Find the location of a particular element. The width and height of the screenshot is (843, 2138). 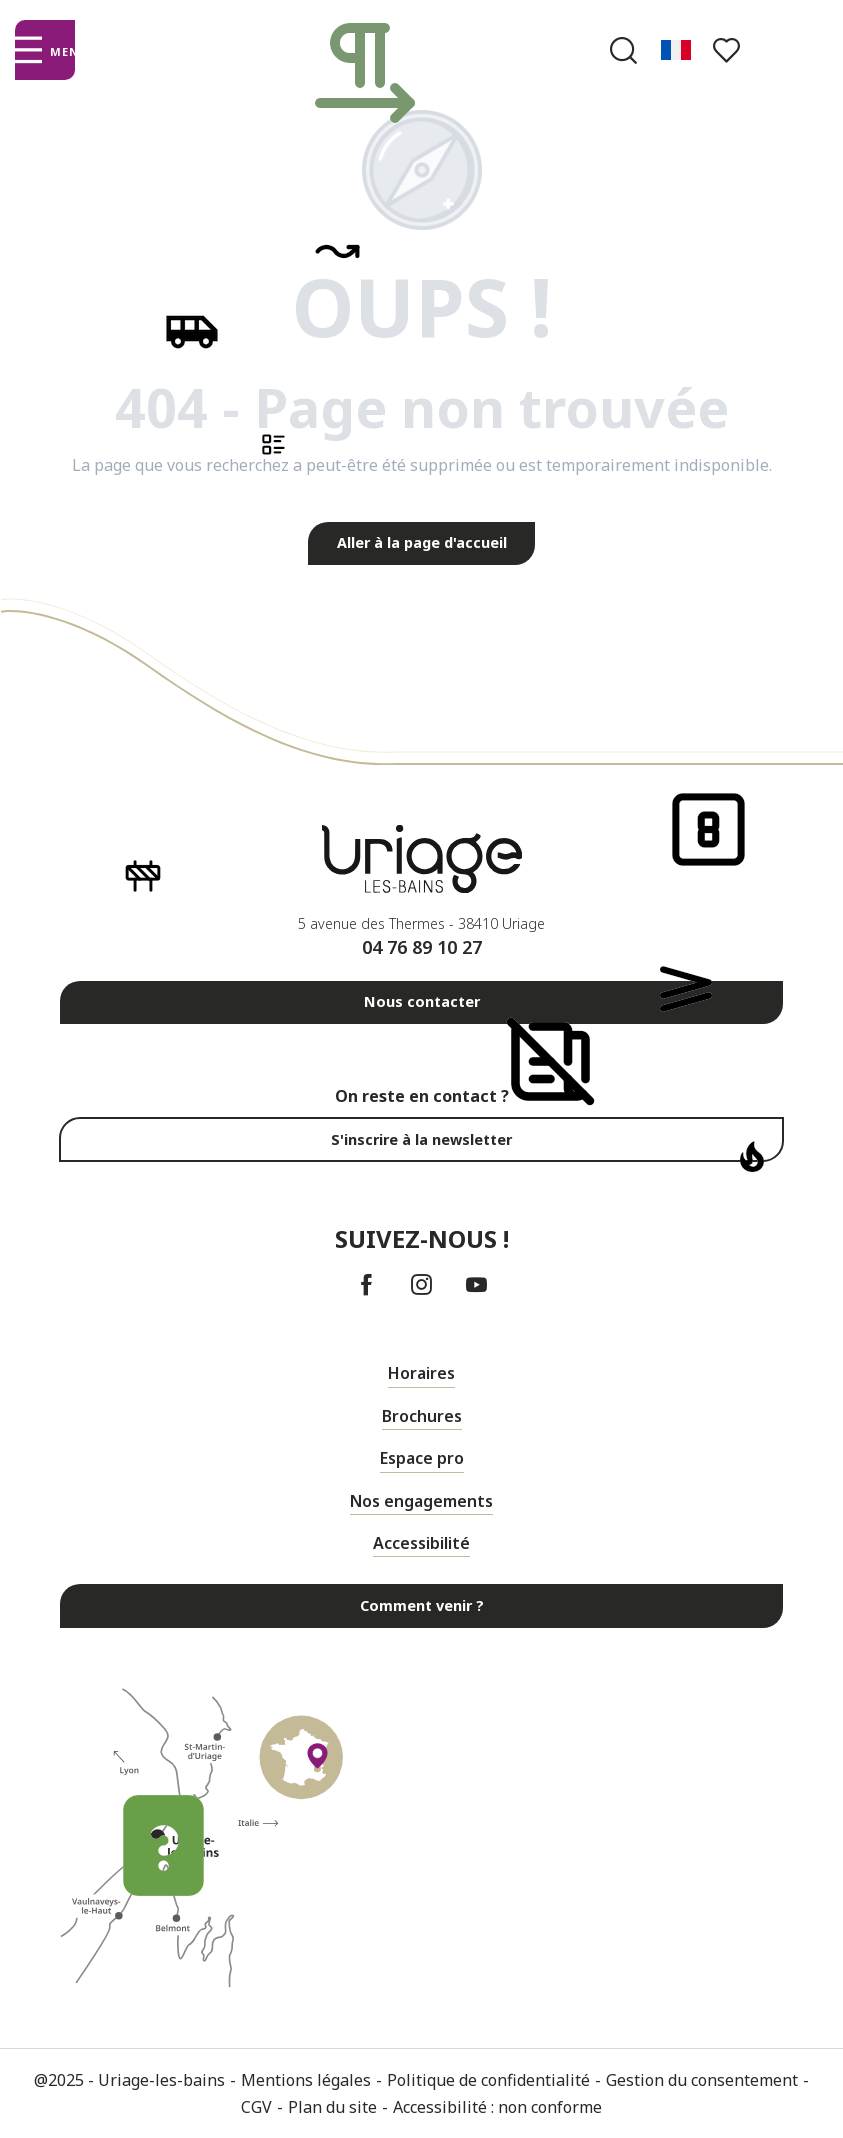

access airport shuttle services is located at coordinates (192, 332).